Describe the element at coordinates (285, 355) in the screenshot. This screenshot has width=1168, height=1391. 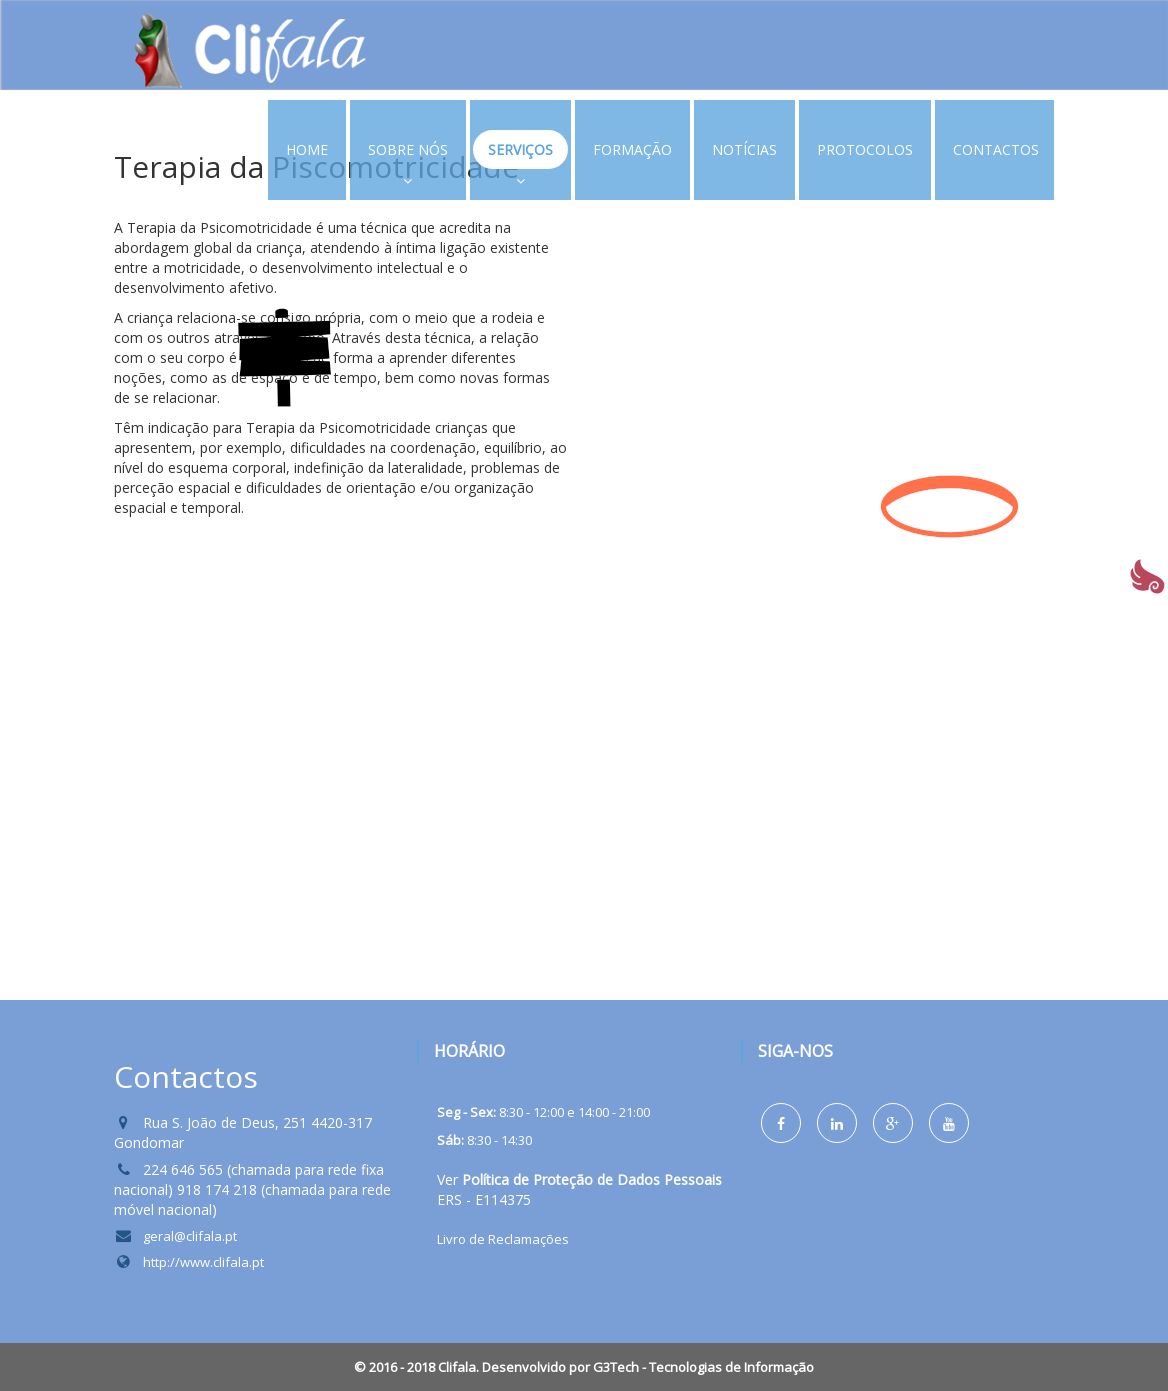
I see `view in-game signpost or hint` at that location.